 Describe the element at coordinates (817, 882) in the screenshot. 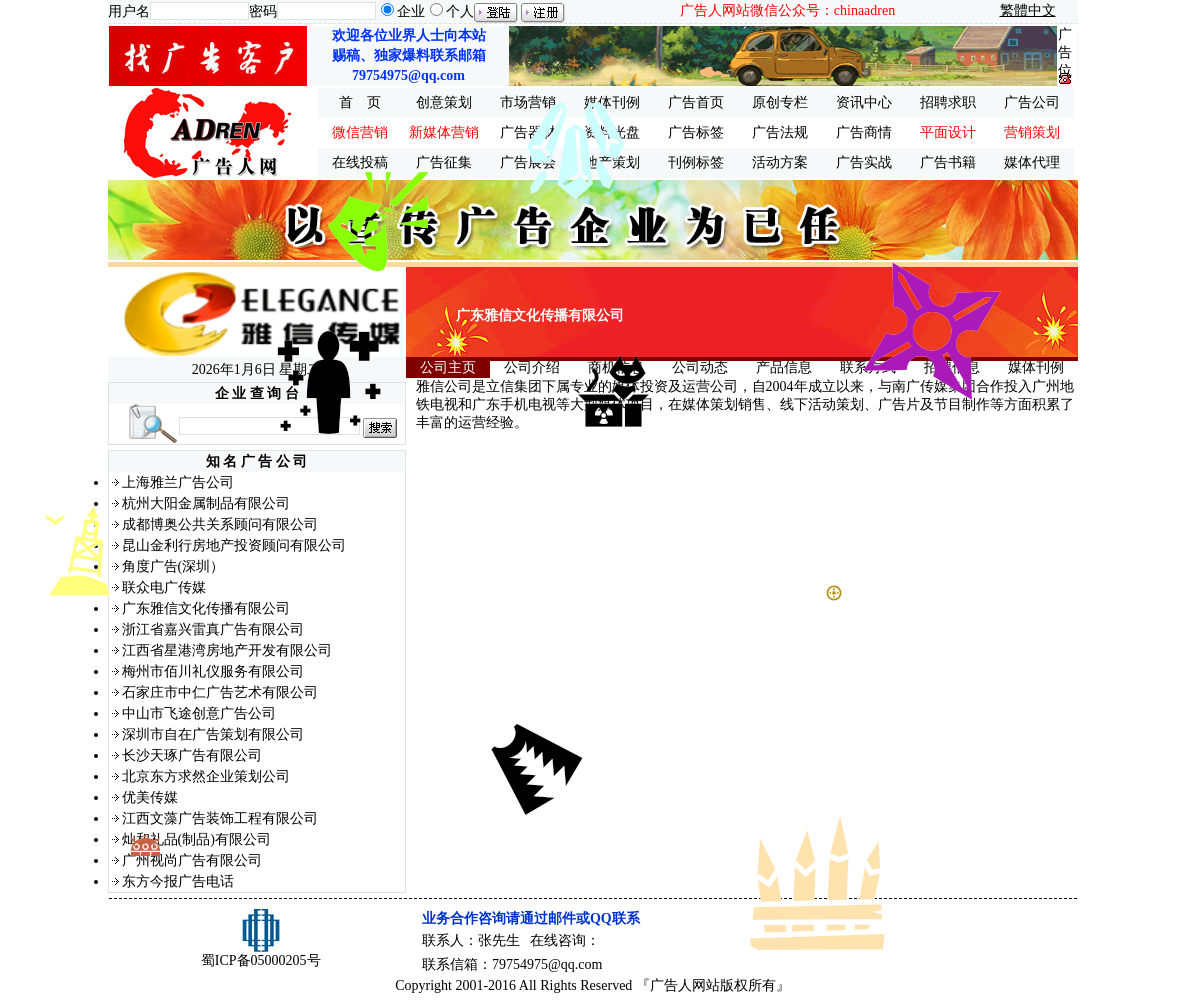

I see `place defensive barrier or fortification` at that location.